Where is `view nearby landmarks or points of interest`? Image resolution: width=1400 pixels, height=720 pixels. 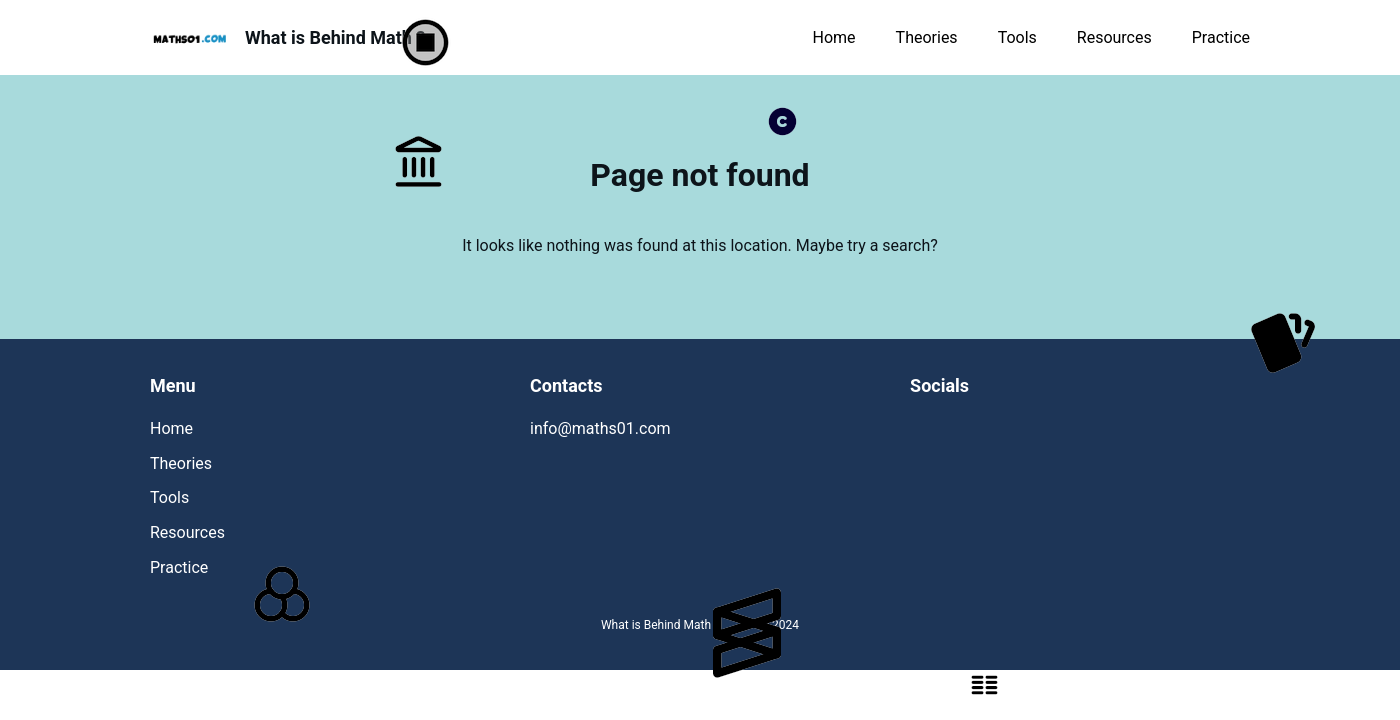
view nearby landmarks or points of interest is located at coordinates (418, 161).